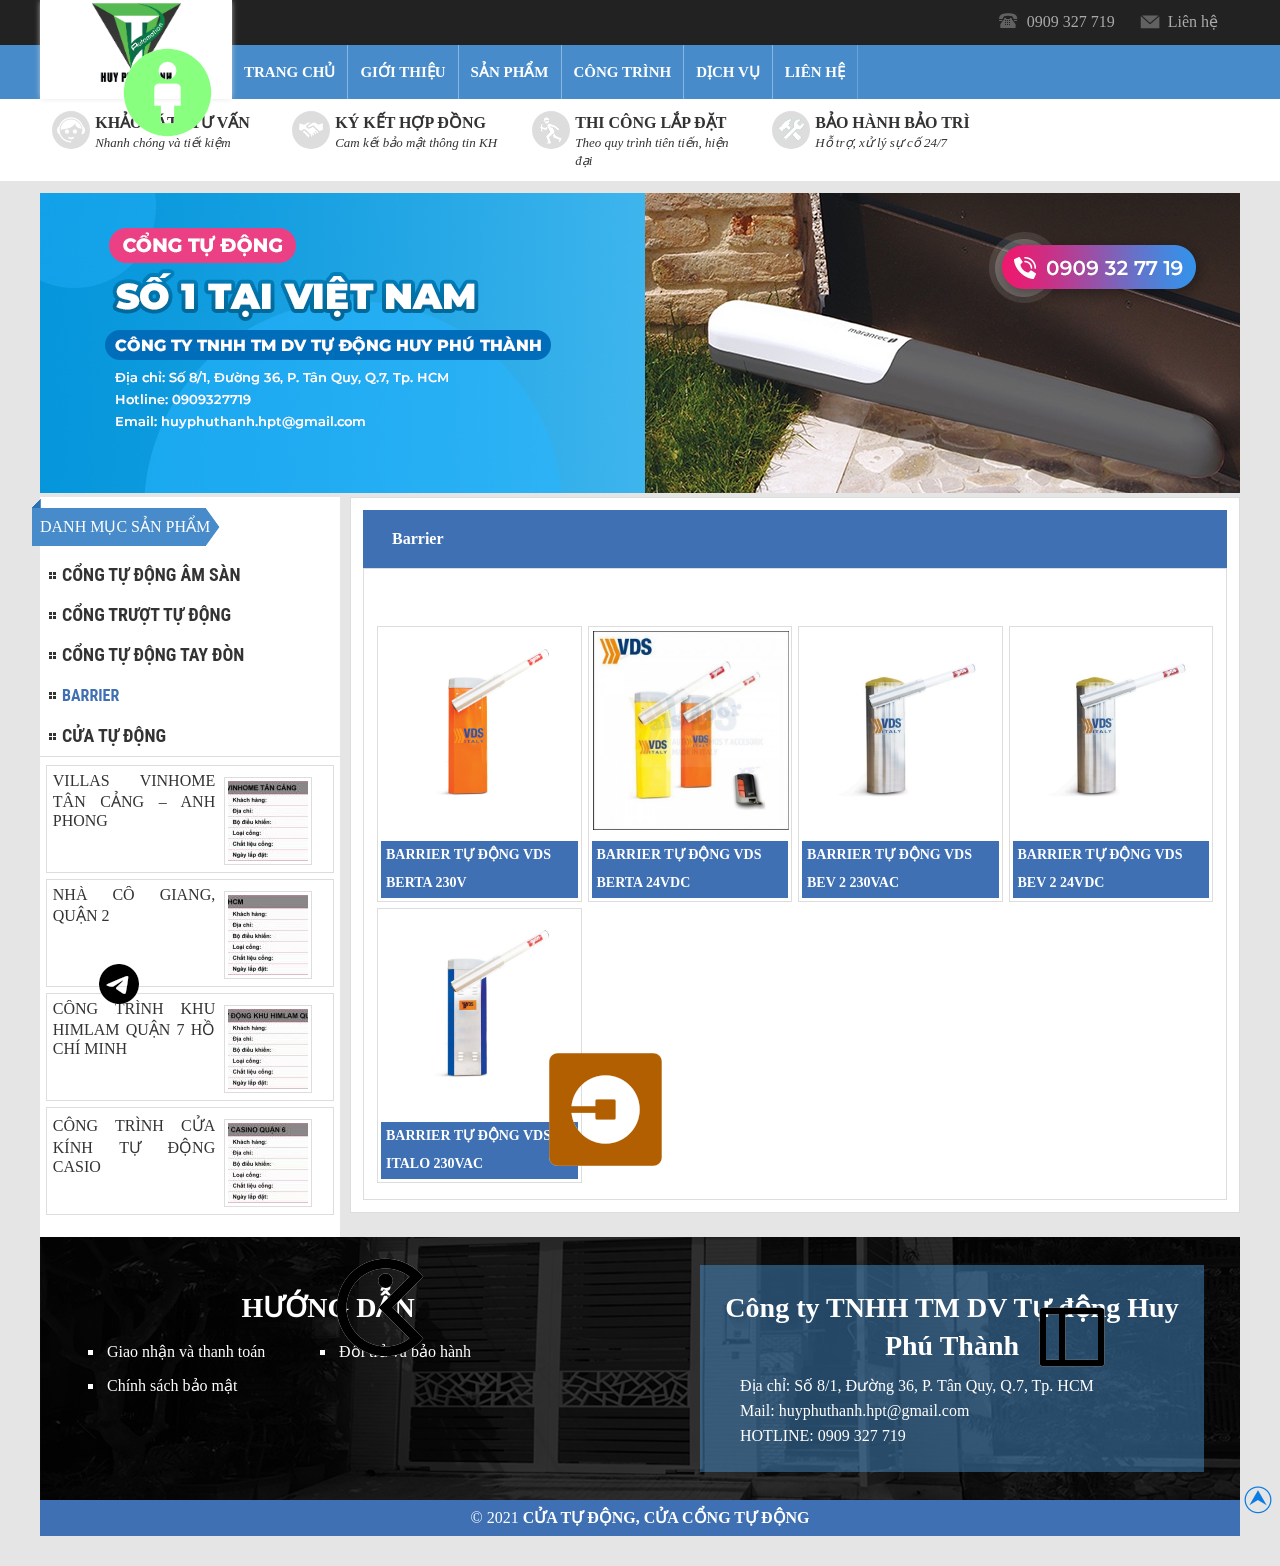 The image size is (1280, 1566). What do you see at coordinates (1072, 1337) in the screenshot?
I see `toggle the sidebar panel` at bounding box center [1072, 1337].